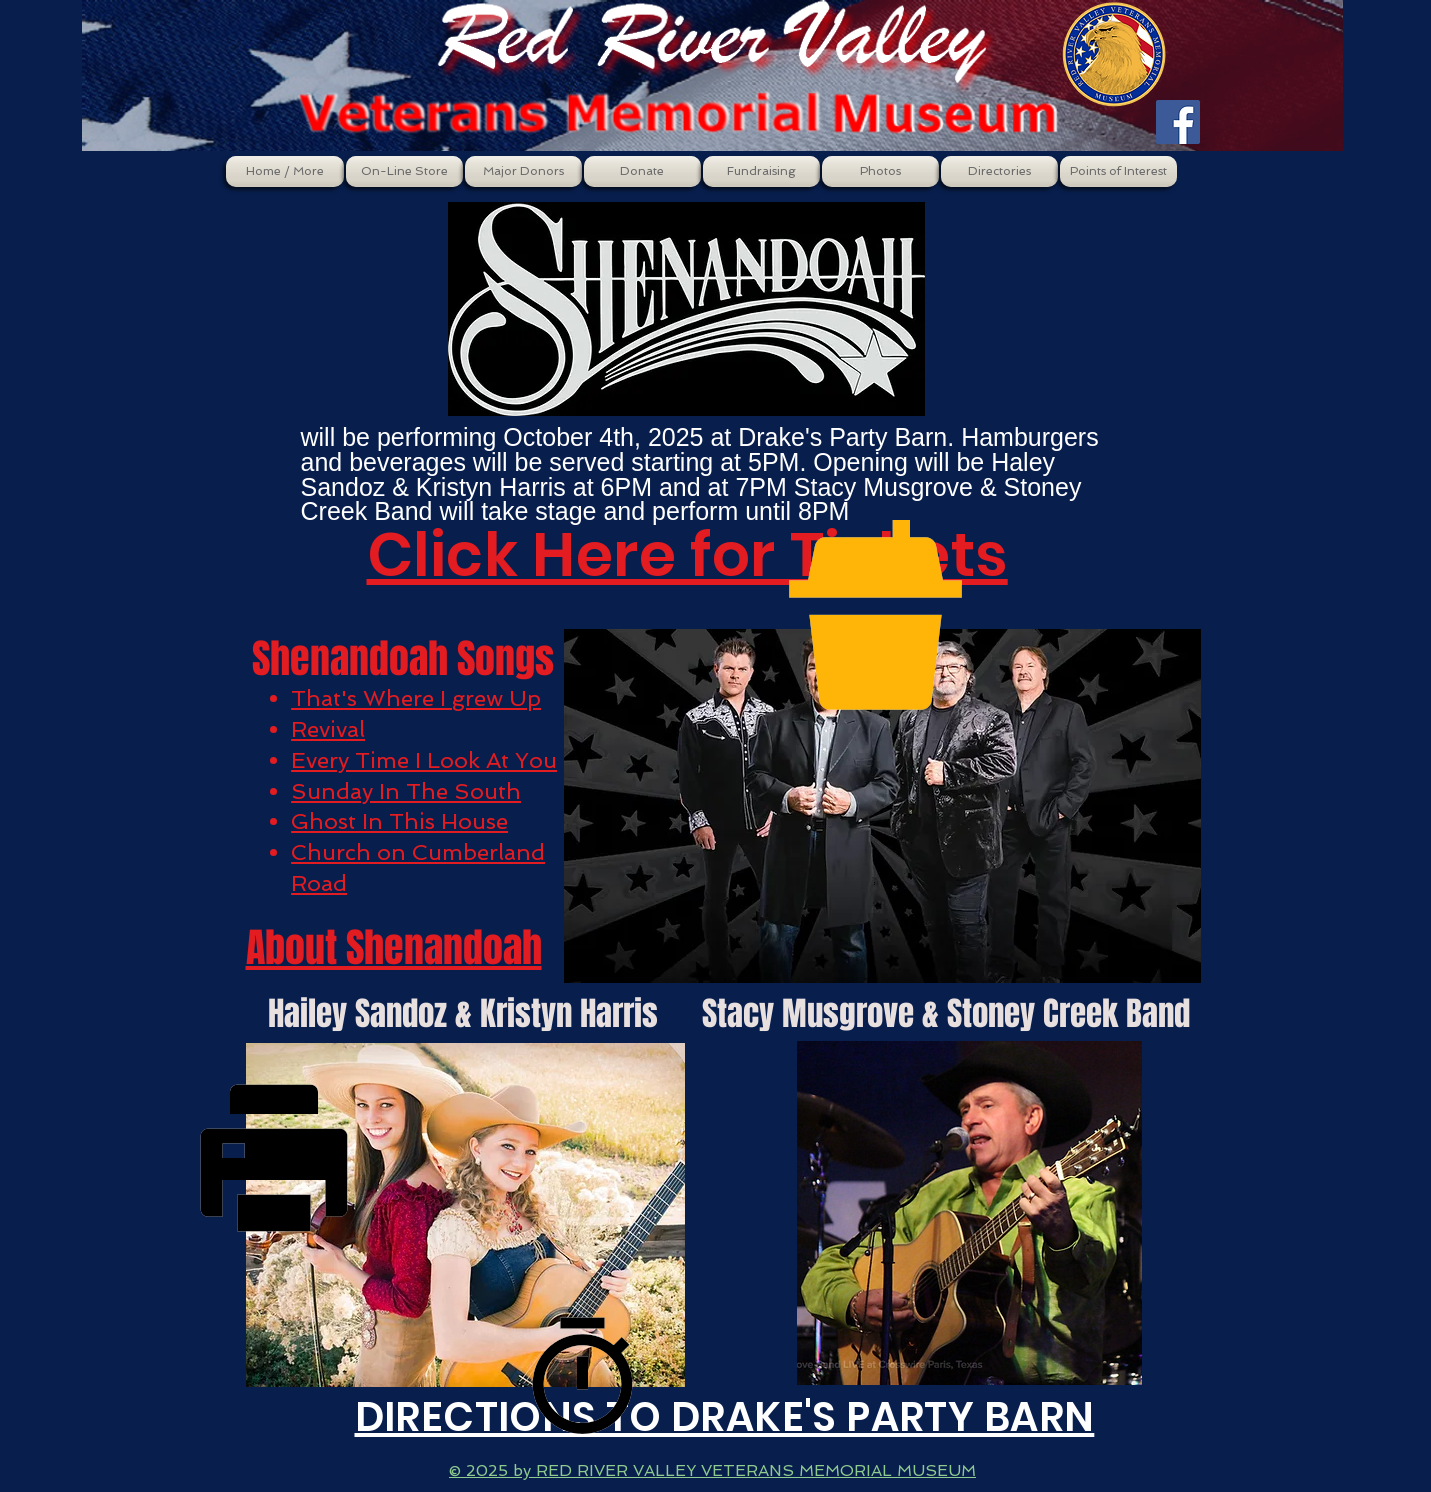  Describe the element at coordinates (274, 1158) in the screenshot. I see `print the current document` at that location.